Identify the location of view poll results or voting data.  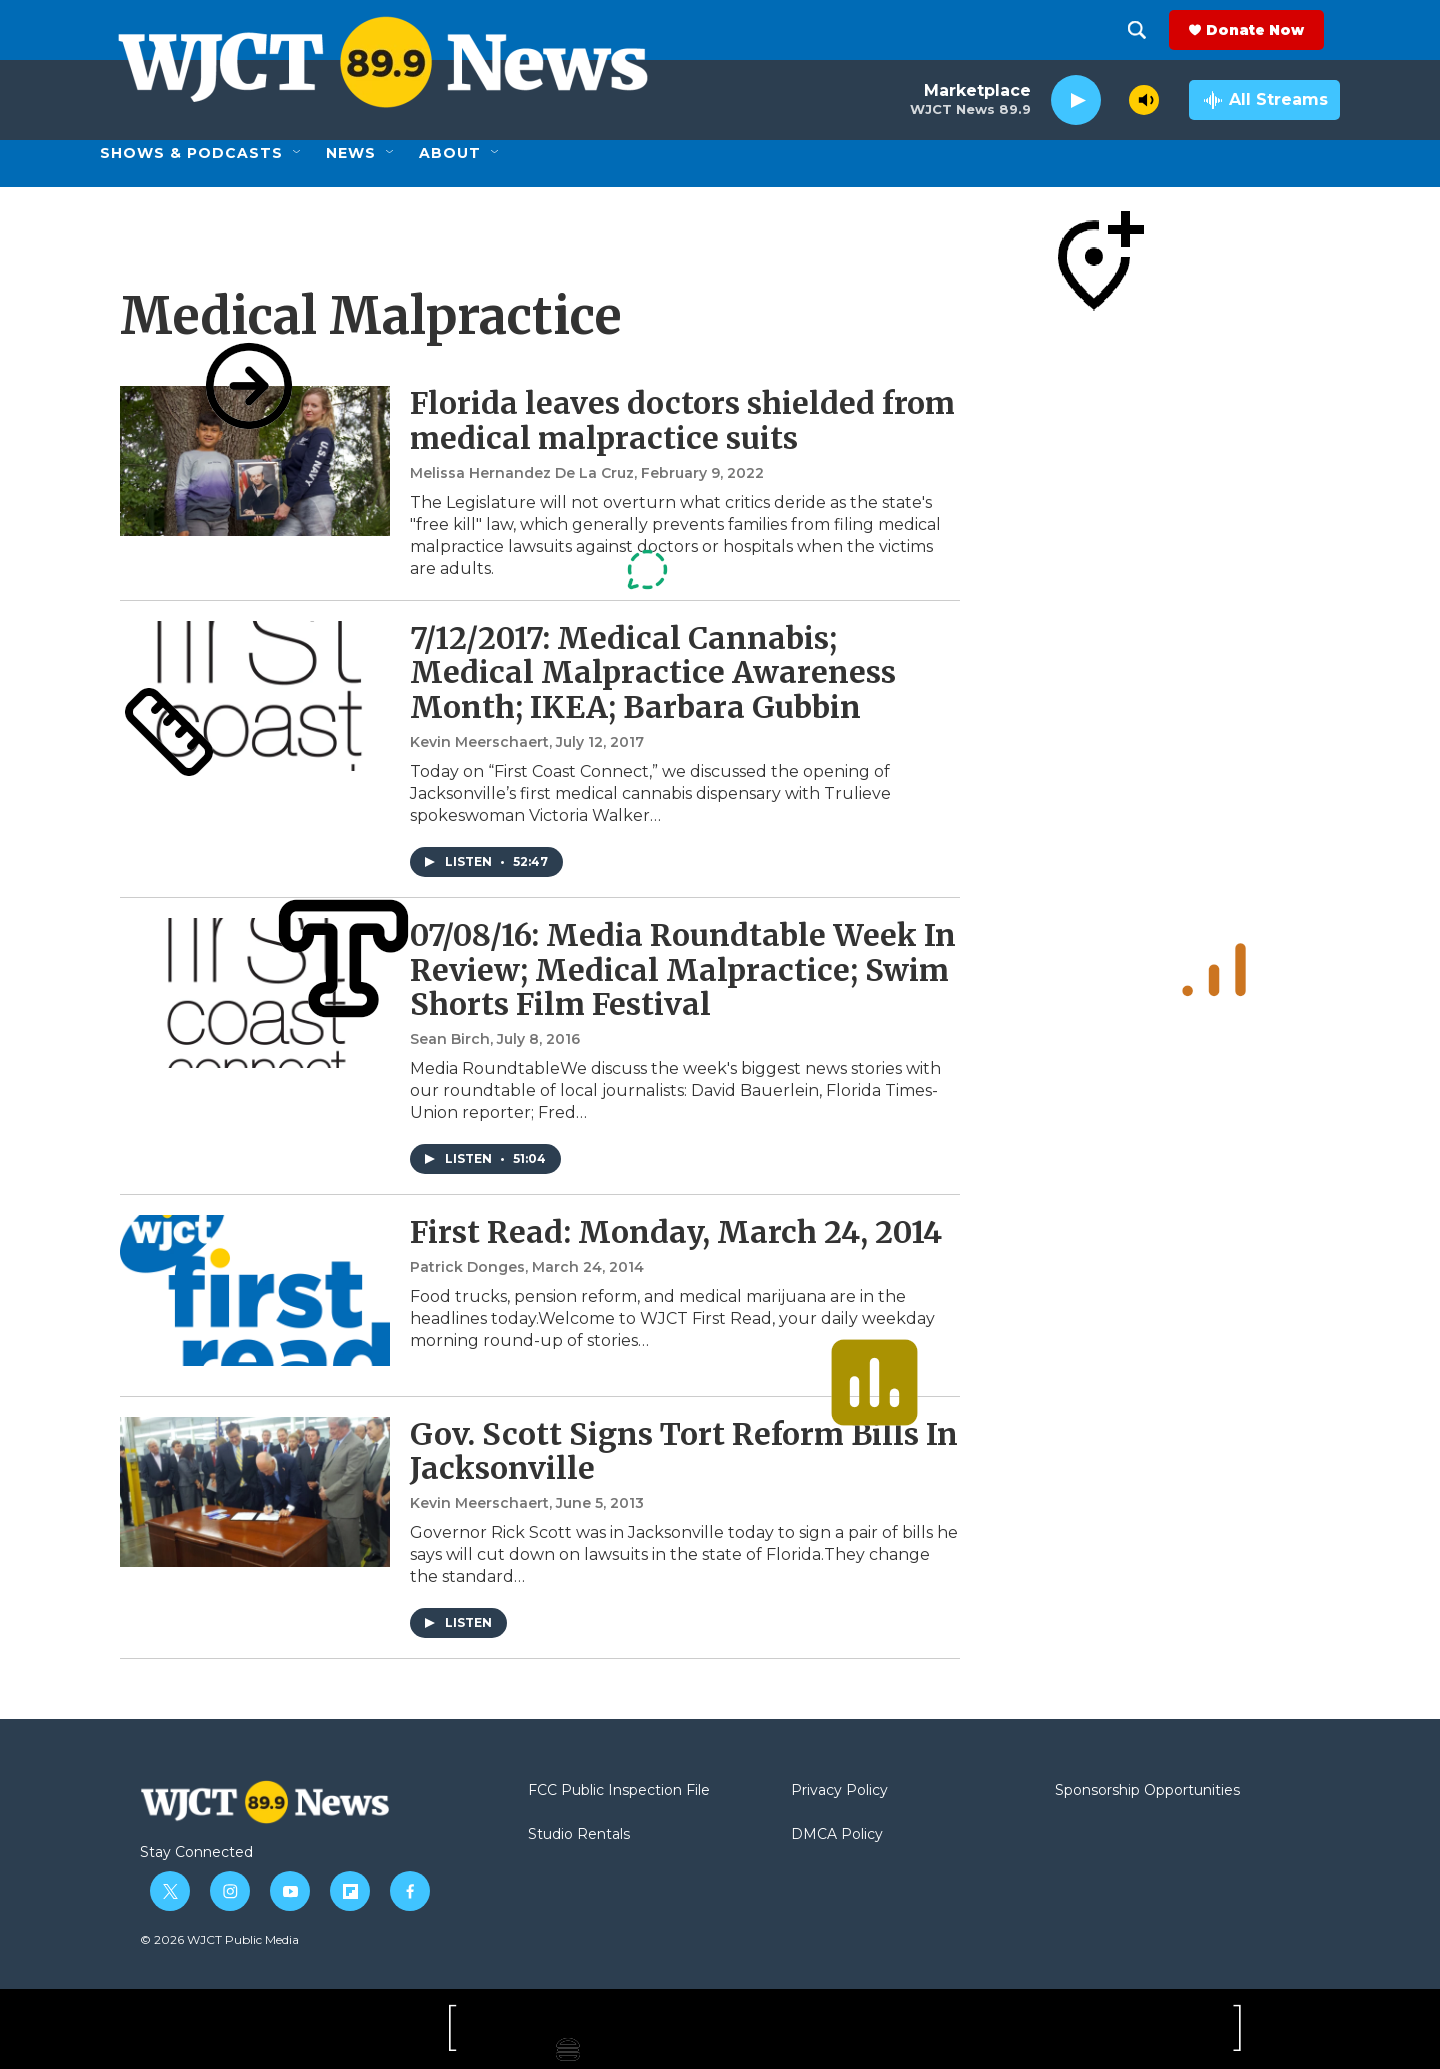
(874, 1382).